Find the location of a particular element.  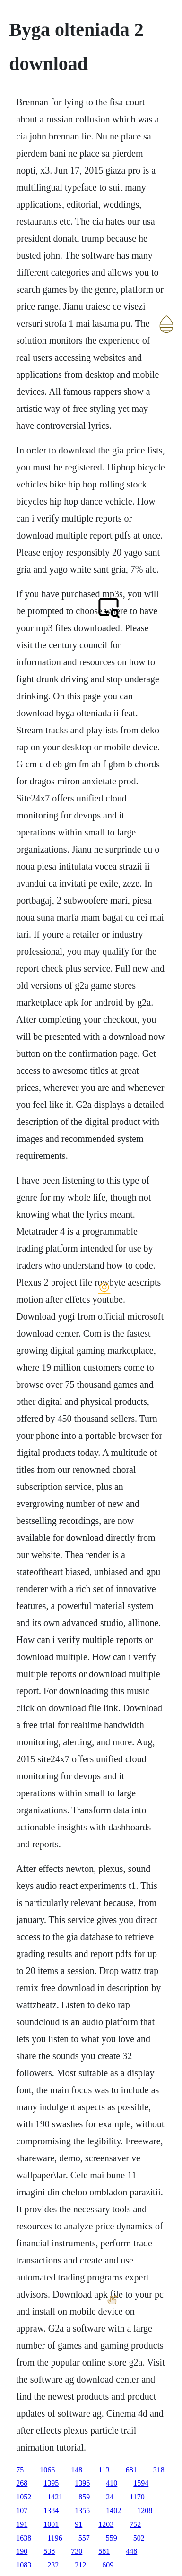

swipe left to navigate or dismiss is located at coordinates (112, 2299).